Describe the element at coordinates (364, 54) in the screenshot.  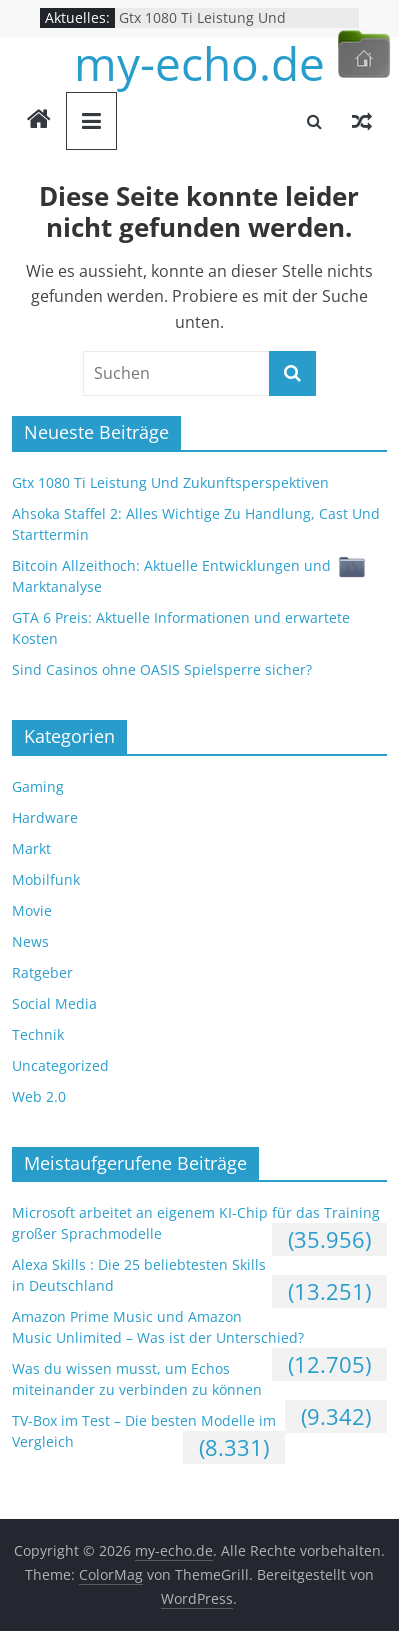
I see `access your home folder` at that location.